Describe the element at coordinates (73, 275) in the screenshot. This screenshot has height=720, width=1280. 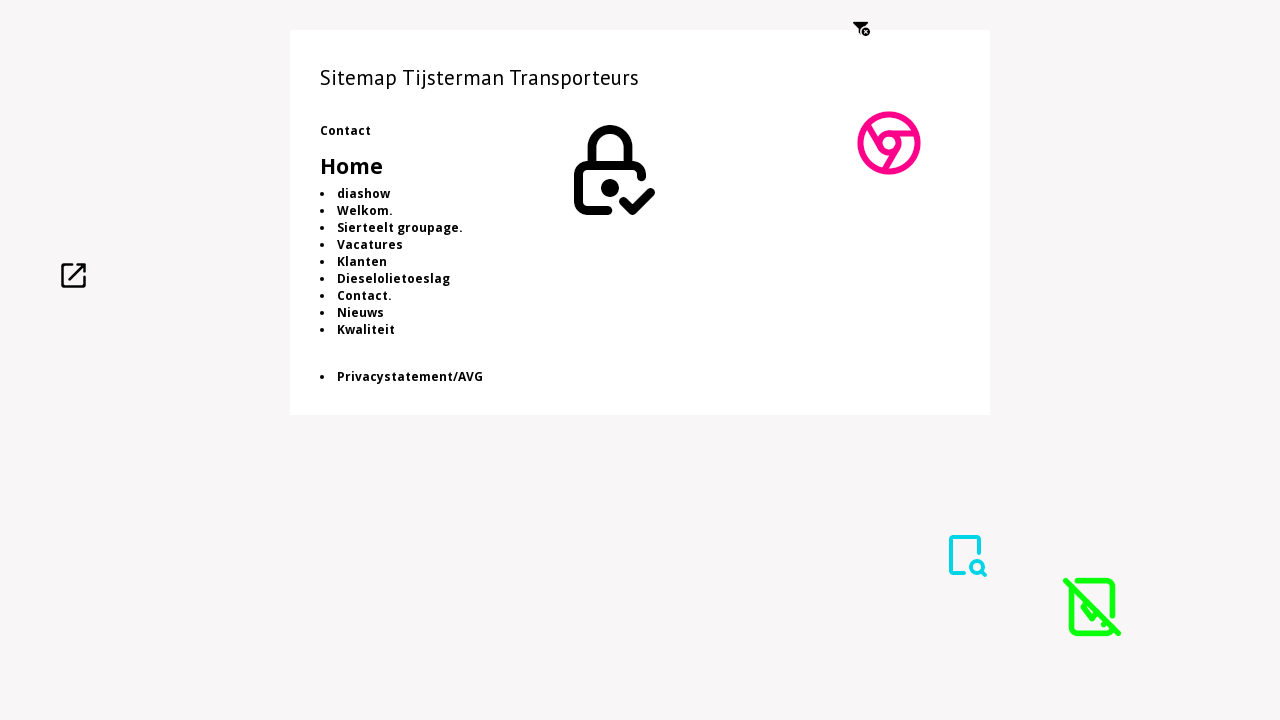
I see `open link in a new tab or window` at that location.